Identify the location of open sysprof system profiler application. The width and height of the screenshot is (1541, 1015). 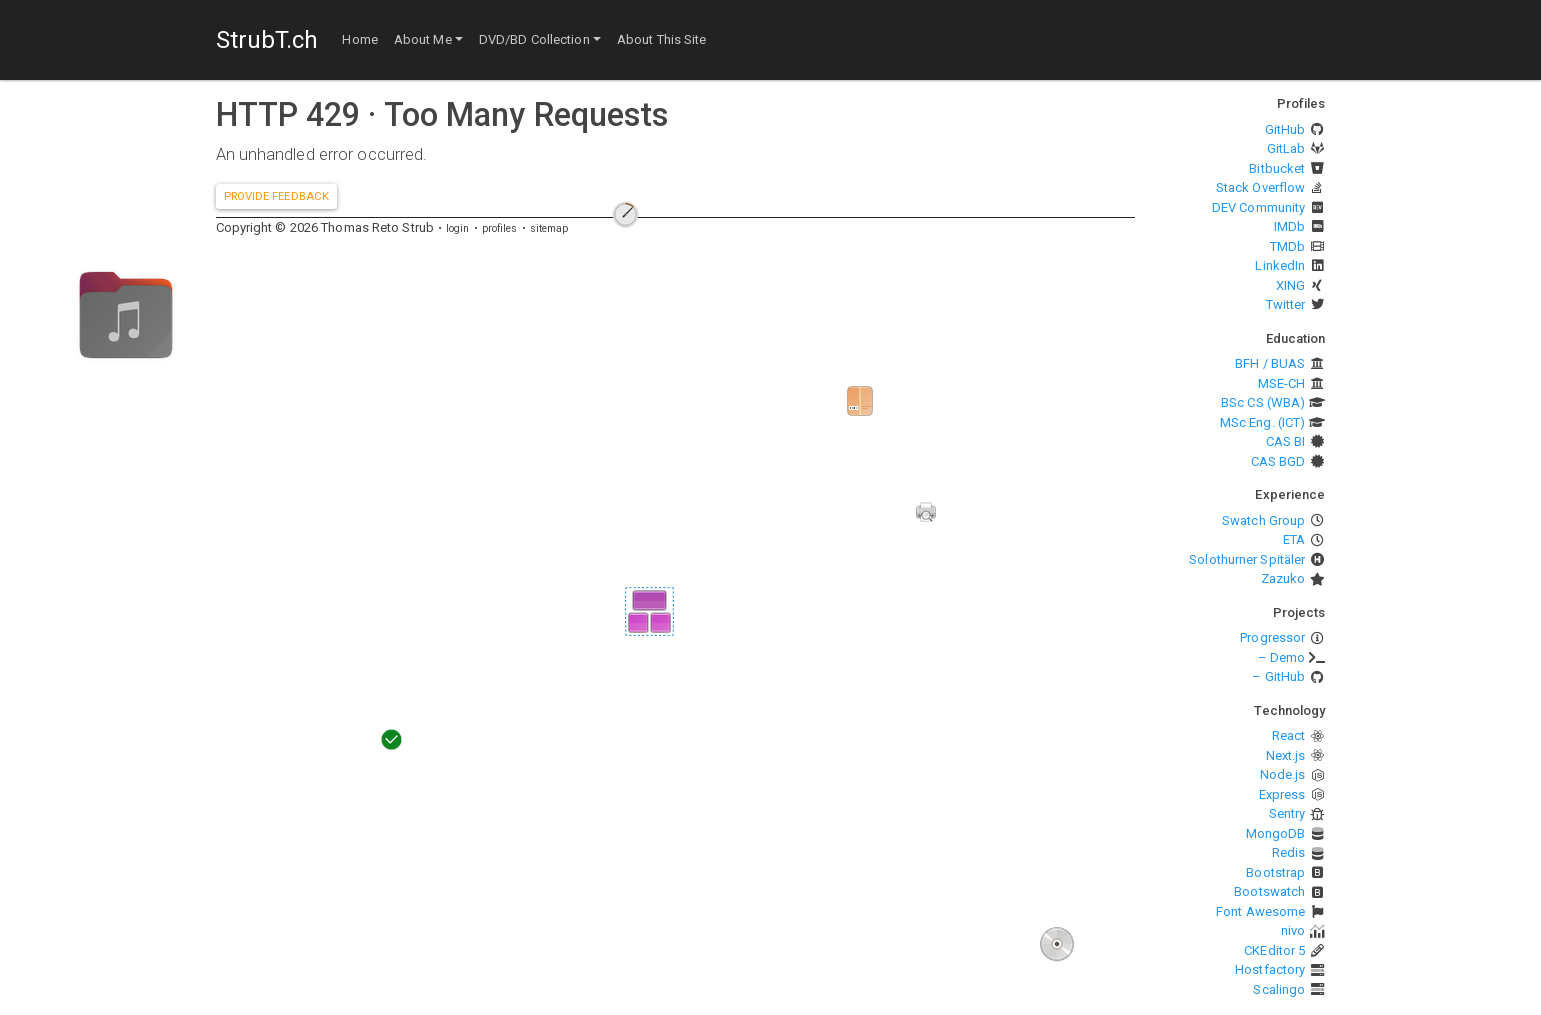
(625, 214).